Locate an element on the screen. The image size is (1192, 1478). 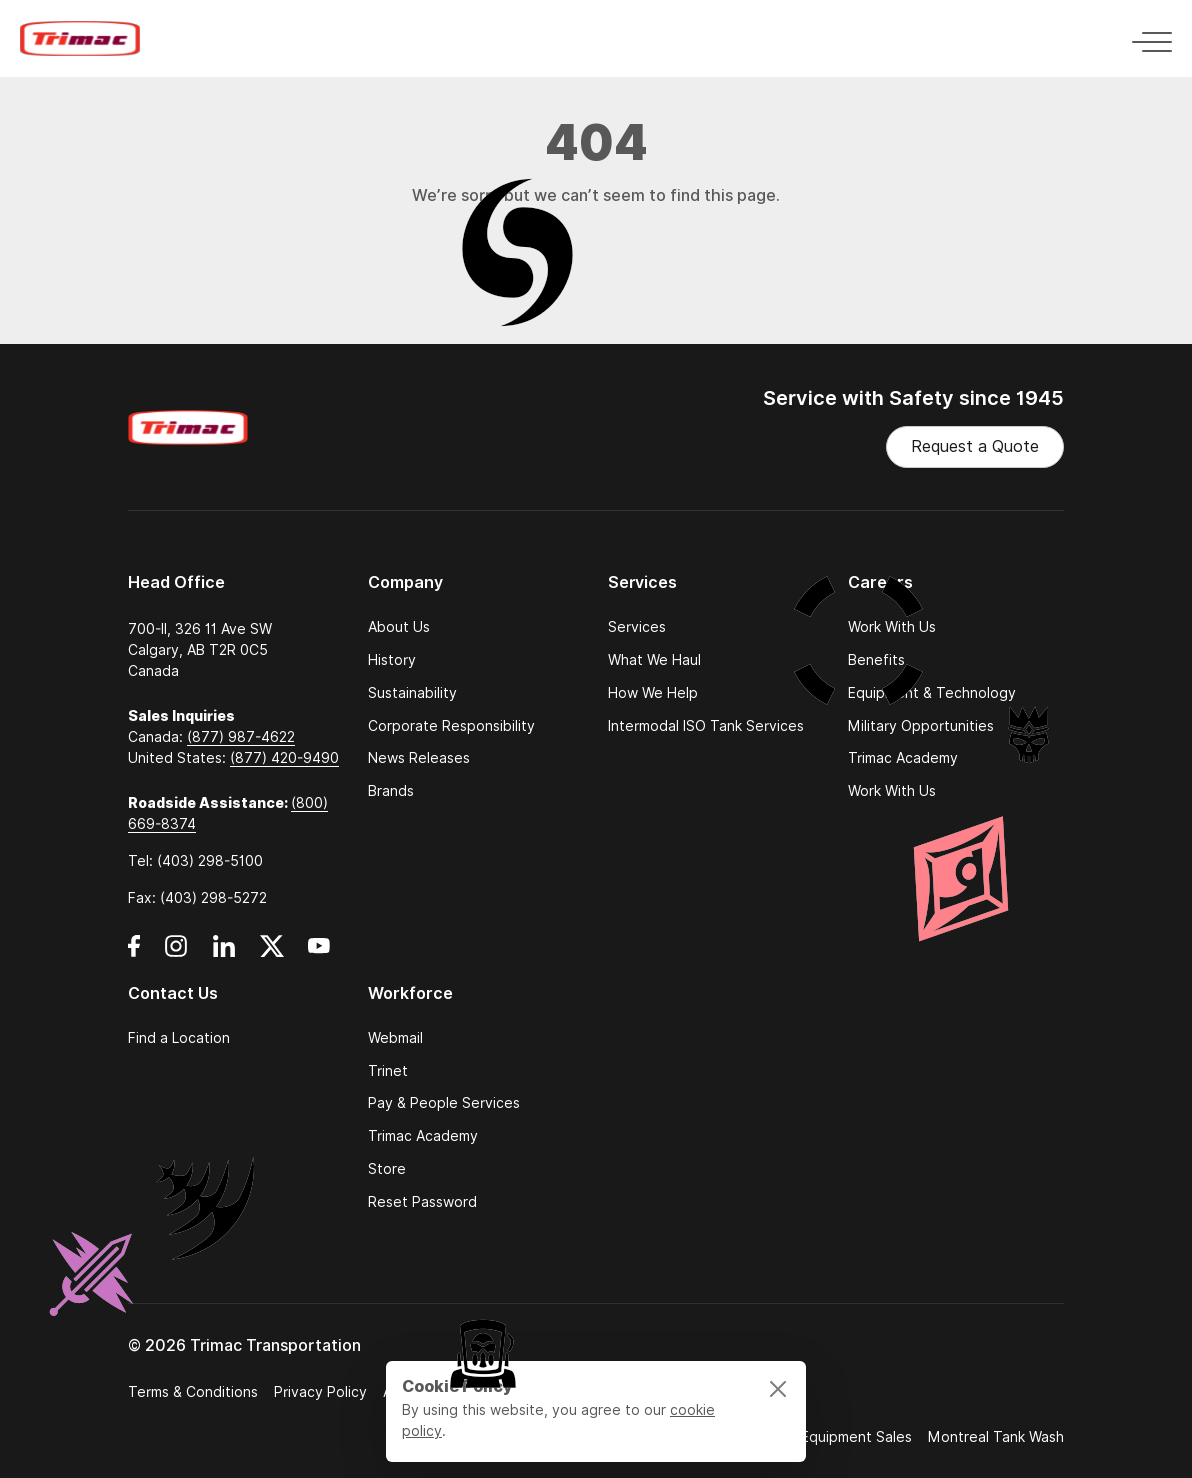
indicates a doubled or multiplied effect in gameplay is located at coordinates (517, 252).